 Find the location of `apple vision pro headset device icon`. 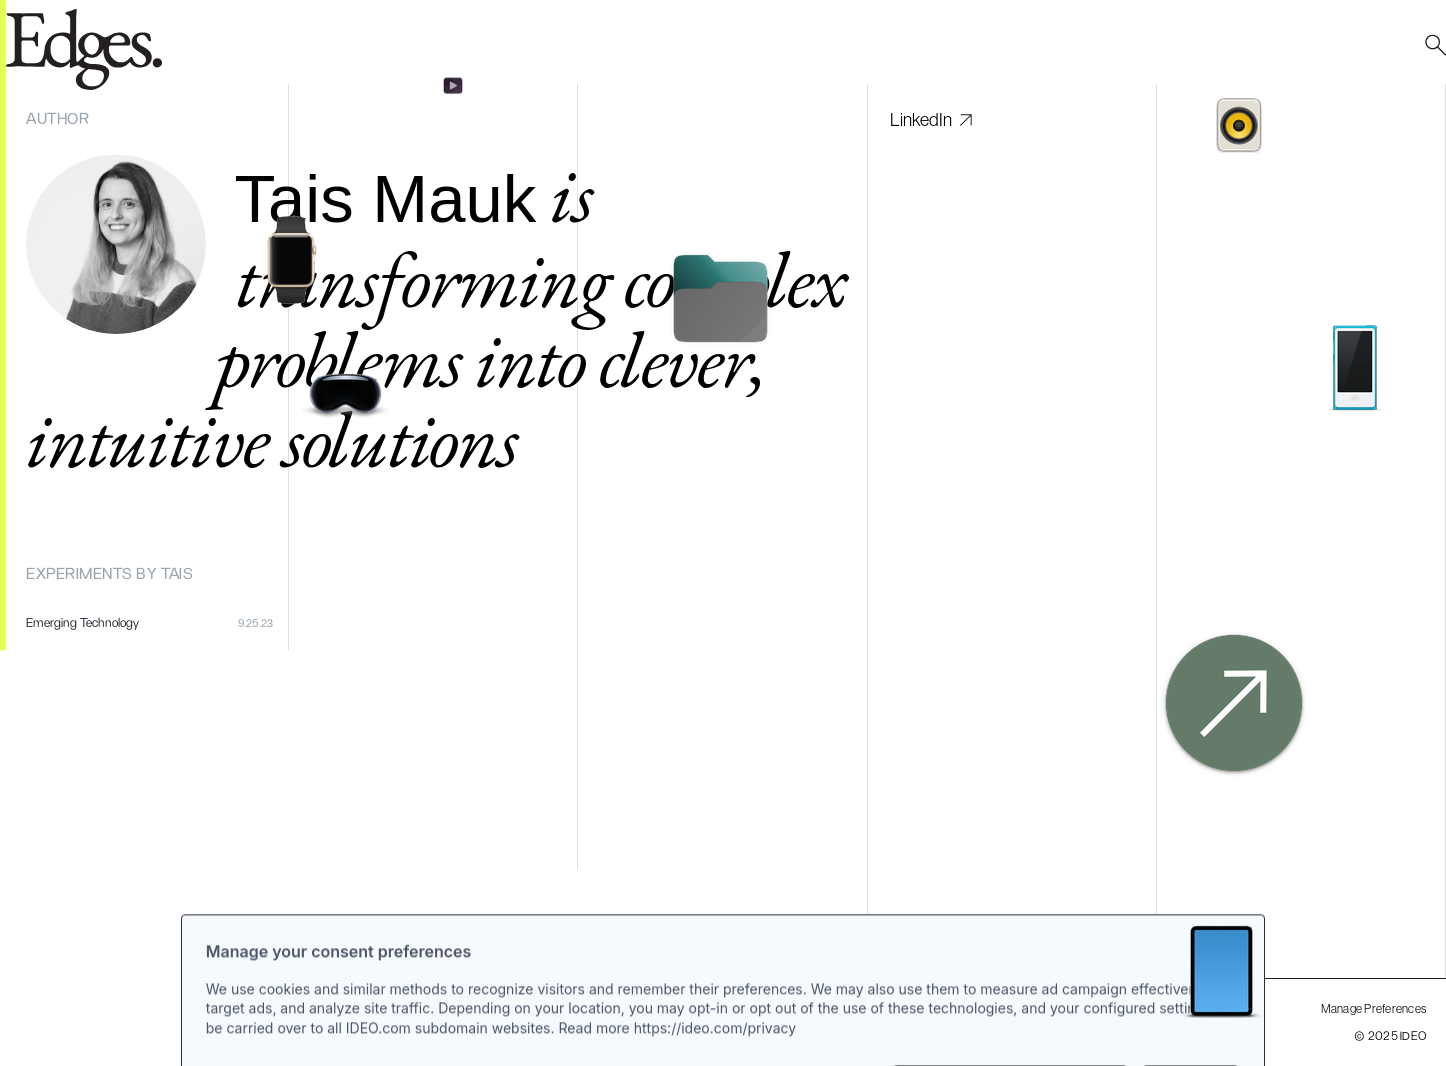

apple vision pro headset device icon is located at coordinates (345, 393).